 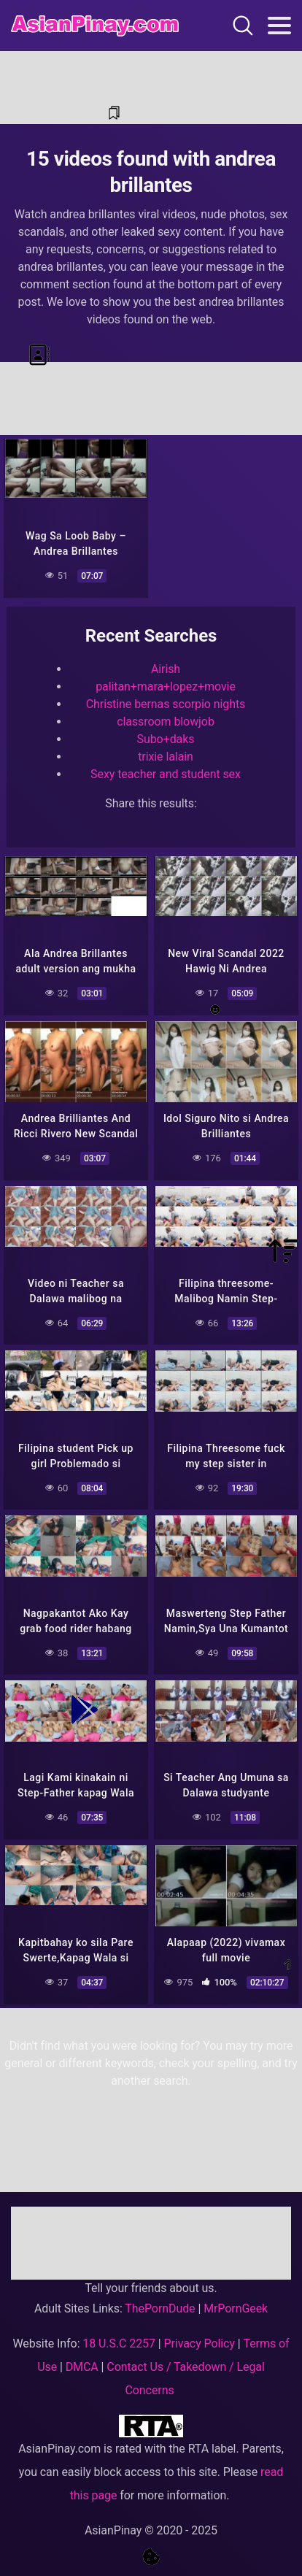 I want to click on access your contacts list, so click(x=39, y=355).